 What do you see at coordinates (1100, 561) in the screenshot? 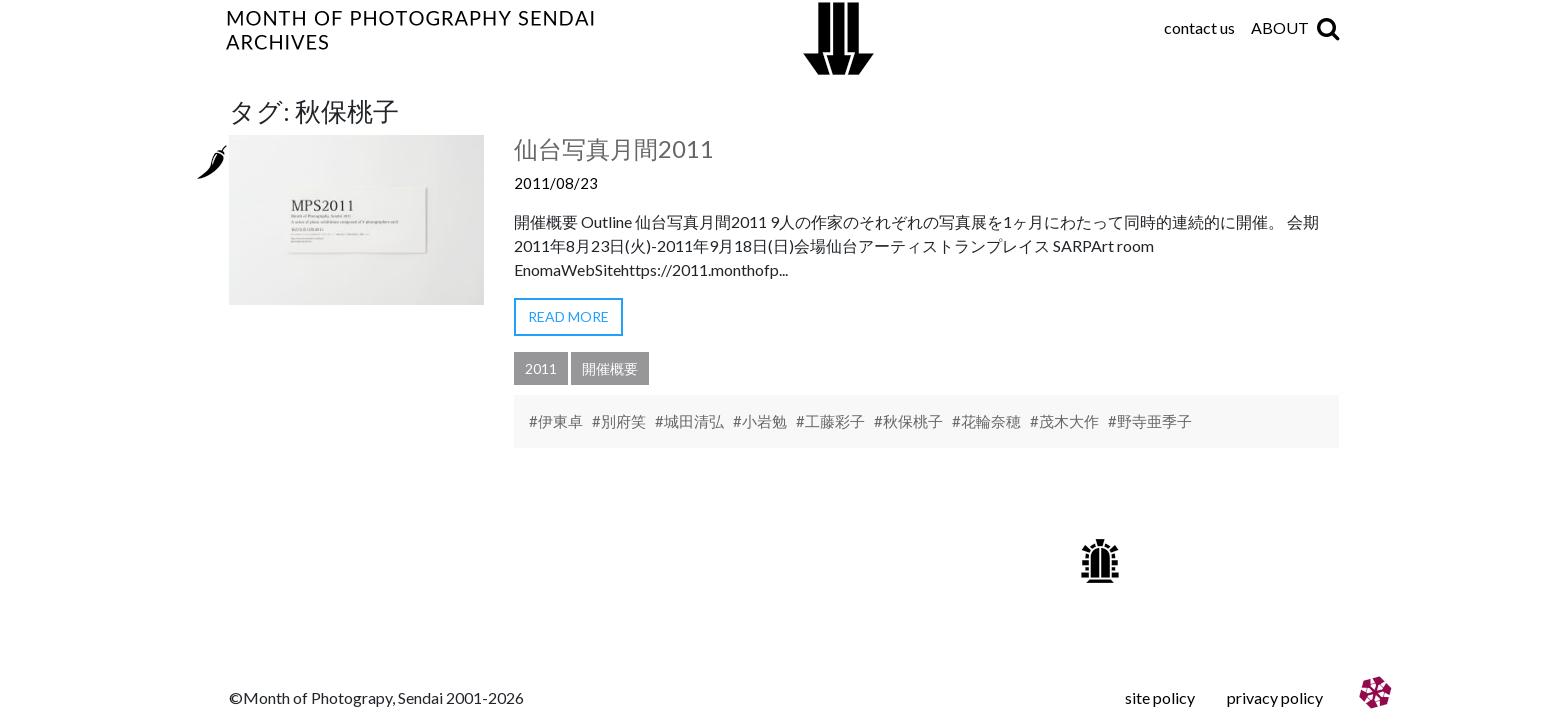
I see `enter a new room or area in a game` at bounding box center [1100, 561].